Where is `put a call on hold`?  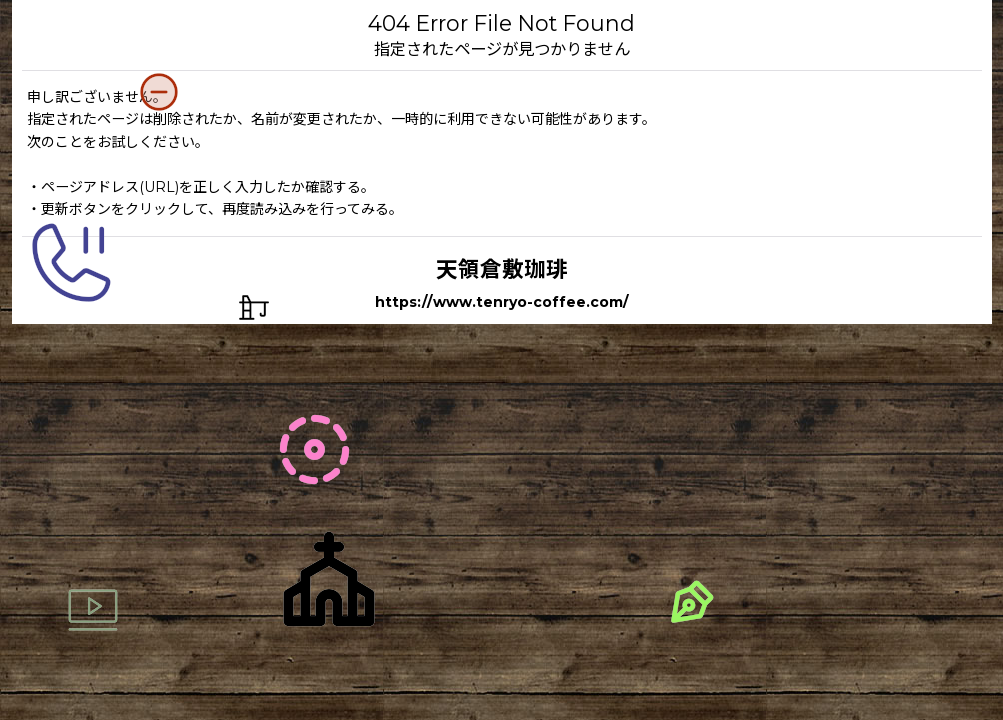
put a call on hold is located at coordinates (73, 261).